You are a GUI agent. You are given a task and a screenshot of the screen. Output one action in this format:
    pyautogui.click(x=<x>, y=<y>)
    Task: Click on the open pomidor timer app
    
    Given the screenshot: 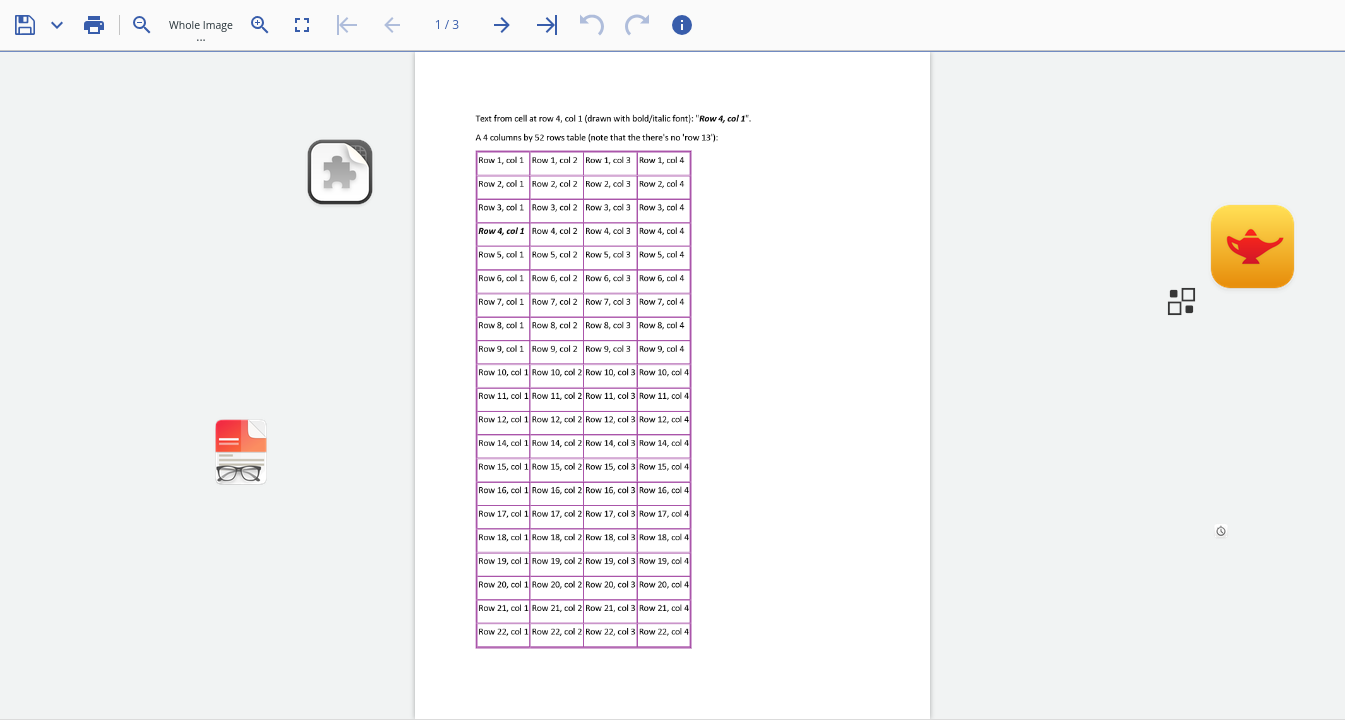 What is the action you would take?
    pyautogui.click(x=1221, y=531)
    